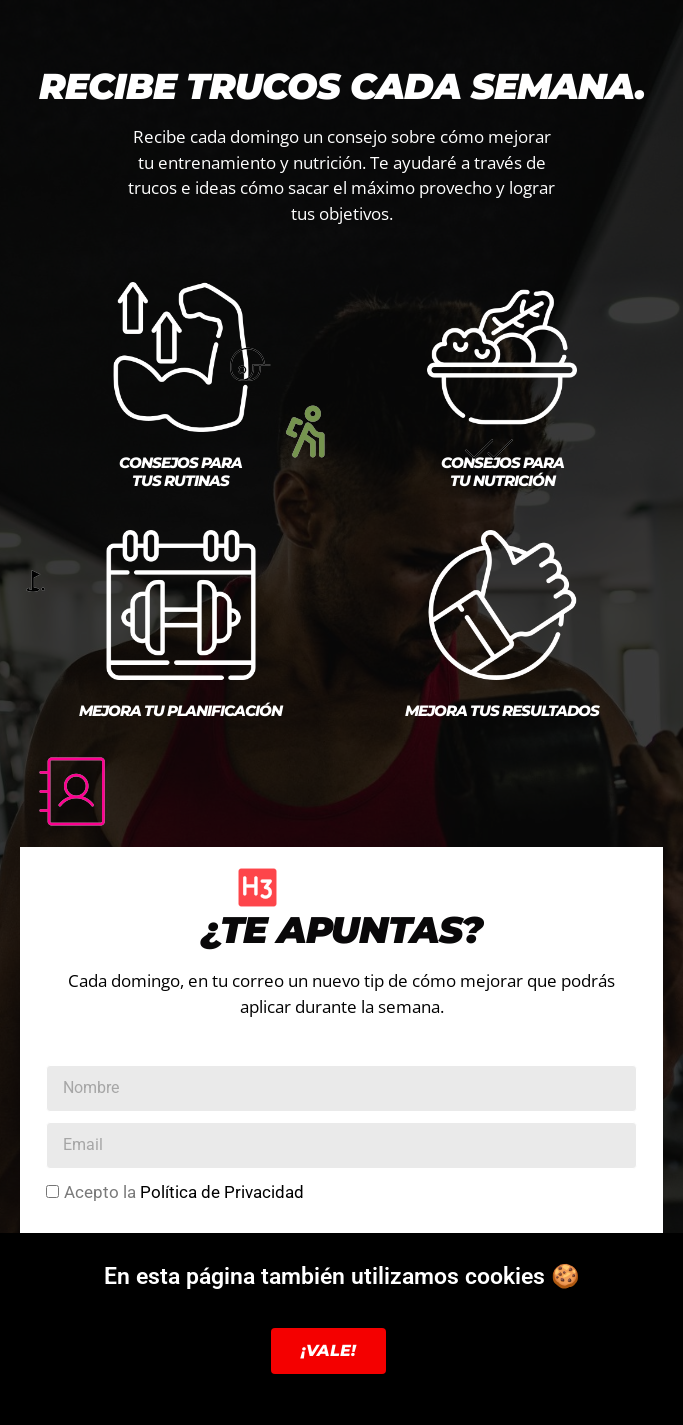  Describe the element at coordinates (257, 887) in the screenshot. I see `format text as heading level 3` at that location.